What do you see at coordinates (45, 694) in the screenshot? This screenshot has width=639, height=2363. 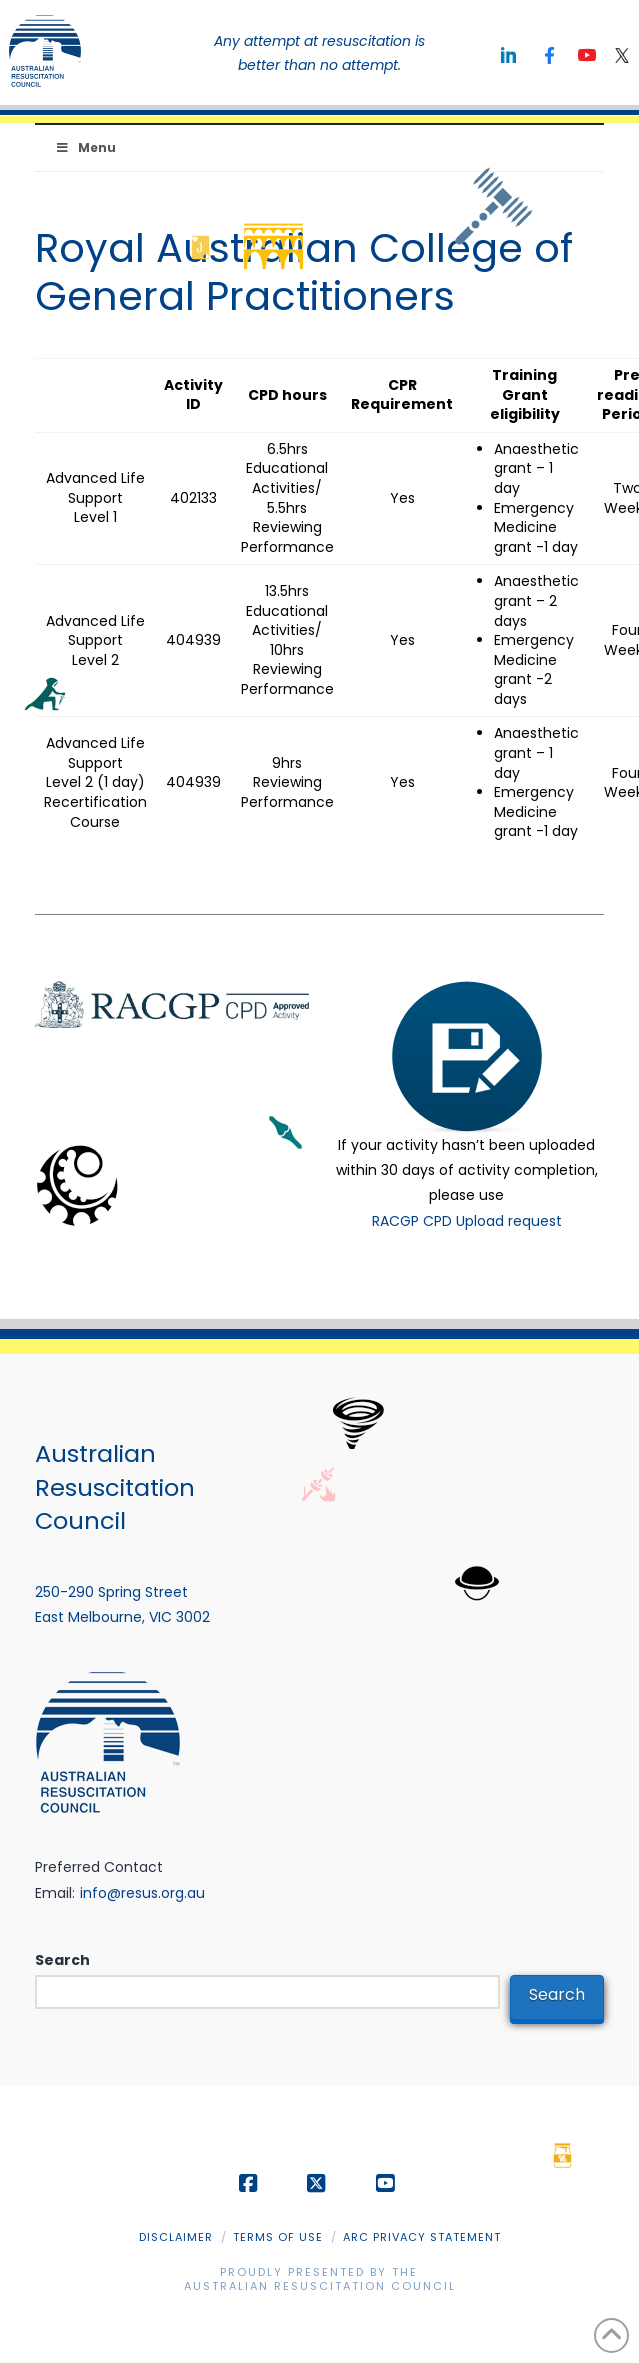 I see `select assassin or rogue character class` at bounding box center [45, 694].